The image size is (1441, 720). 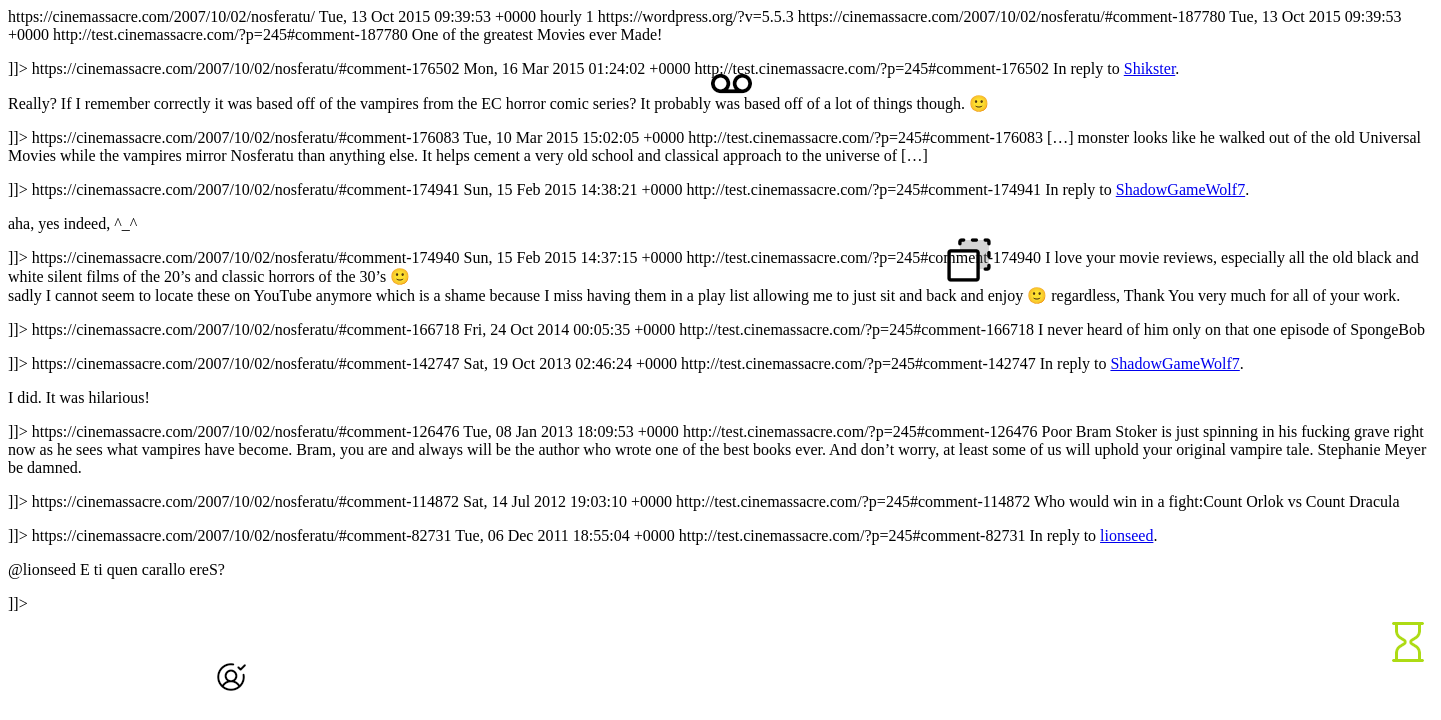 I want to click on verified user profile, so click(x=231, y=677).